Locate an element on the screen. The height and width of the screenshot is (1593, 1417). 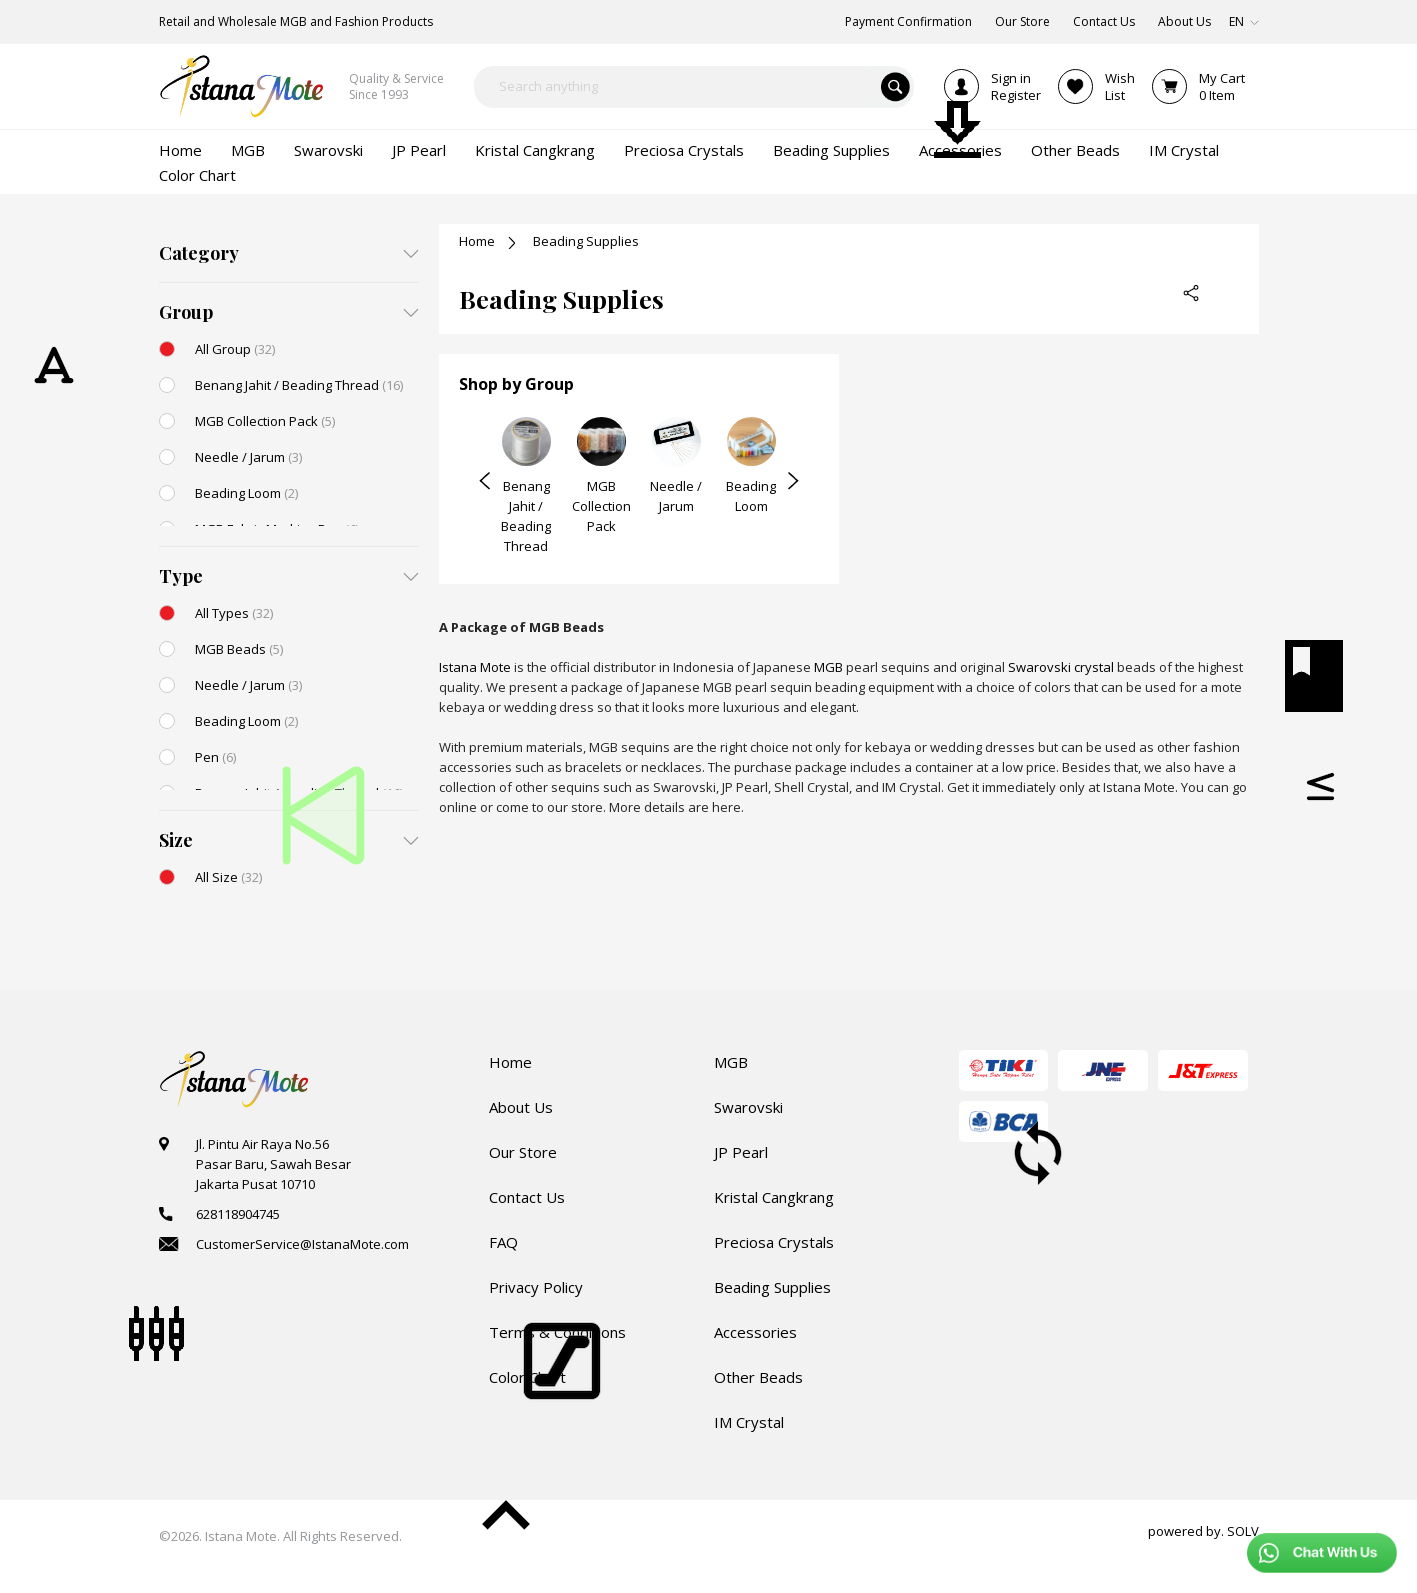
sync data with server or cloud is located at coordinates (1038, 1153).